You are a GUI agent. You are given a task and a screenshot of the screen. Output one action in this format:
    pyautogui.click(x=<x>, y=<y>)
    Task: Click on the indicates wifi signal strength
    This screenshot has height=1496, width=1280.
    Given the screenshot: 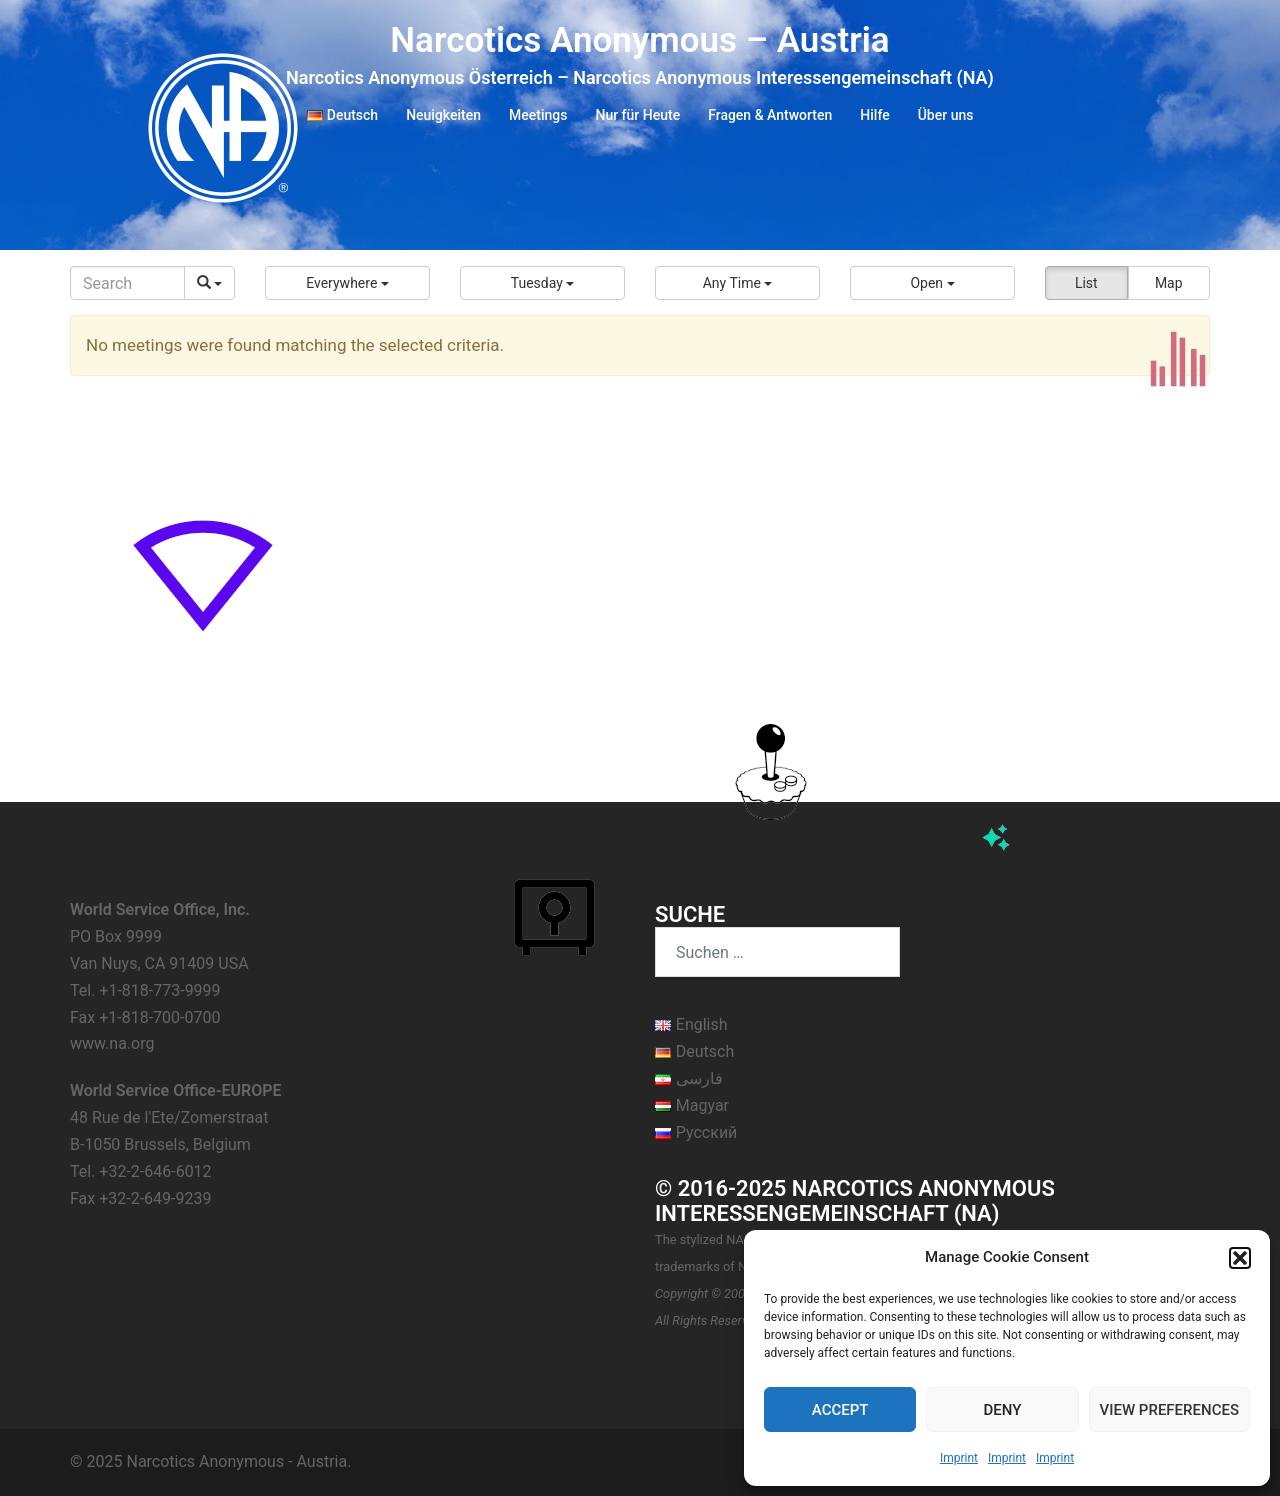 What is the action you would take?
    pyautogui.click(x=203, y=576)
    